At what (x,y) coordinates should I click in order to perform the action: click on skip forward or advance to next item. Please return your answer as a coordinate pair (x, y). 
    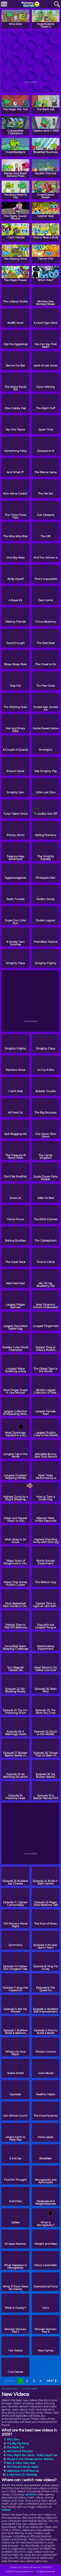
    Looking at the image, I should click on (30, 1486).